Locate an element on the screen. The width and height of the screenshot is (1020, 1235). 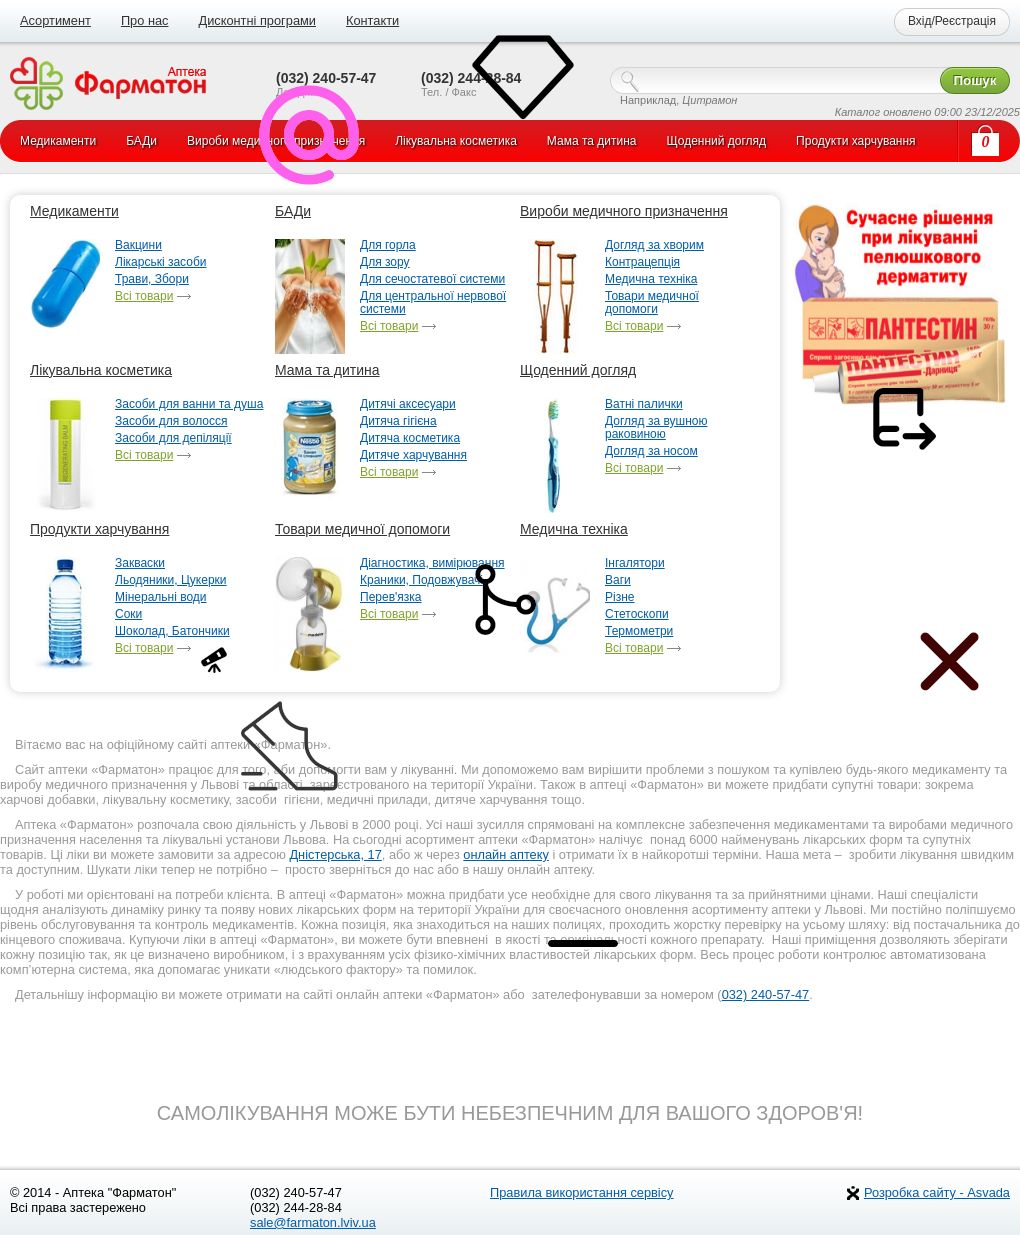
collapse or minimize a section is located at coordinates (583, 940).